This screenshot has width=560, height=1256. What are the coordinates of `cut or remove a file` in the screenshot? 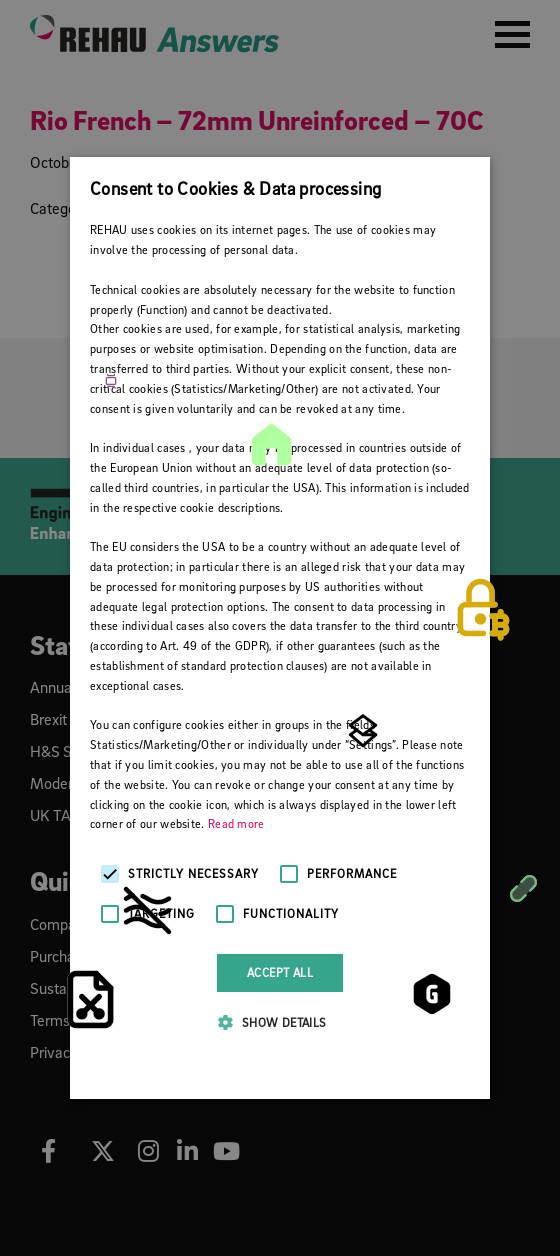 It's located at (90, 999).